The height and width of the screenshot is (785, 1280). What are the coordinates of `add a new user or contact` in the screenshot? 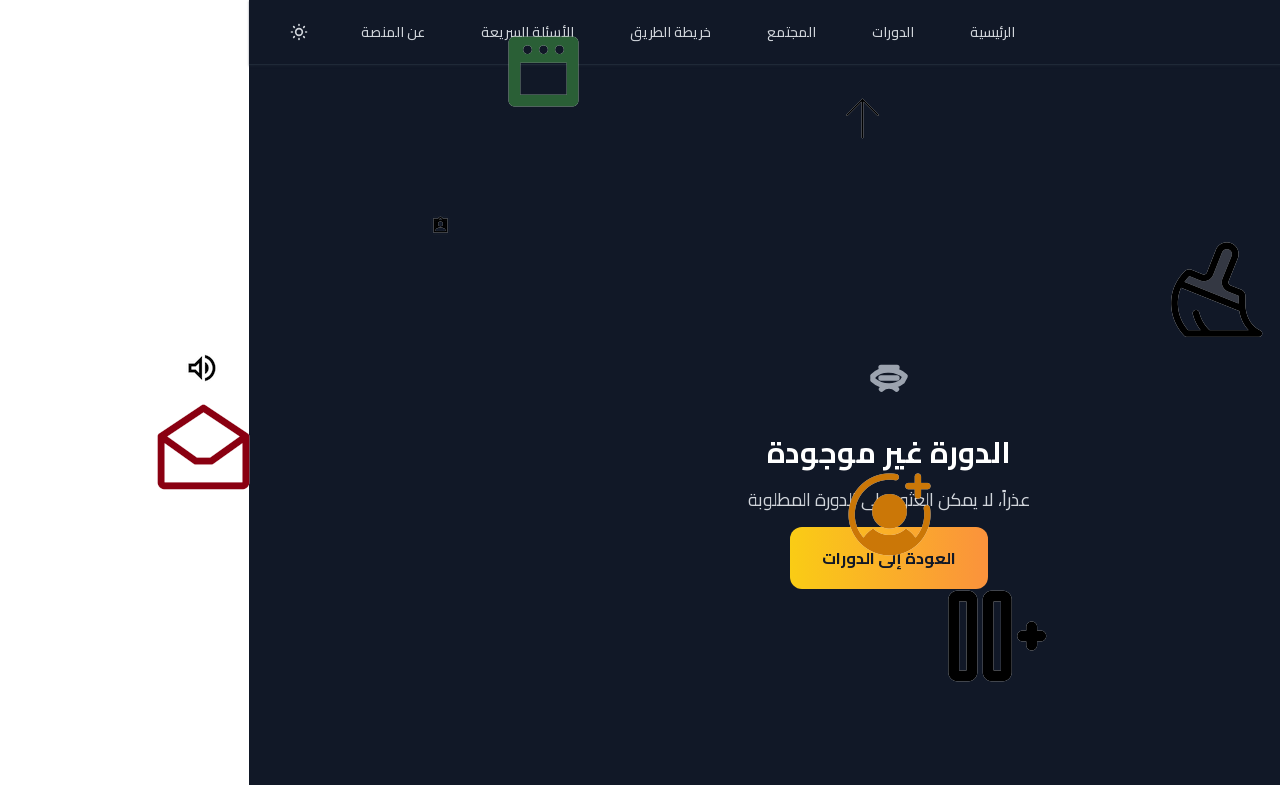 It's located at (889, 514).